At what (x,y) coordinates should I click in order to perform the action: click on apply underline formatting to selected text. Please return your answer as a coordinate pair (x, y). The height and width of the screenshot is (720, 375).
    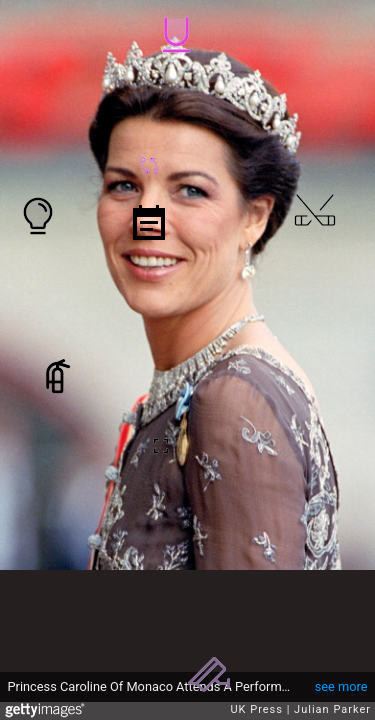
    Looking at the image, I should click on (176, 32).